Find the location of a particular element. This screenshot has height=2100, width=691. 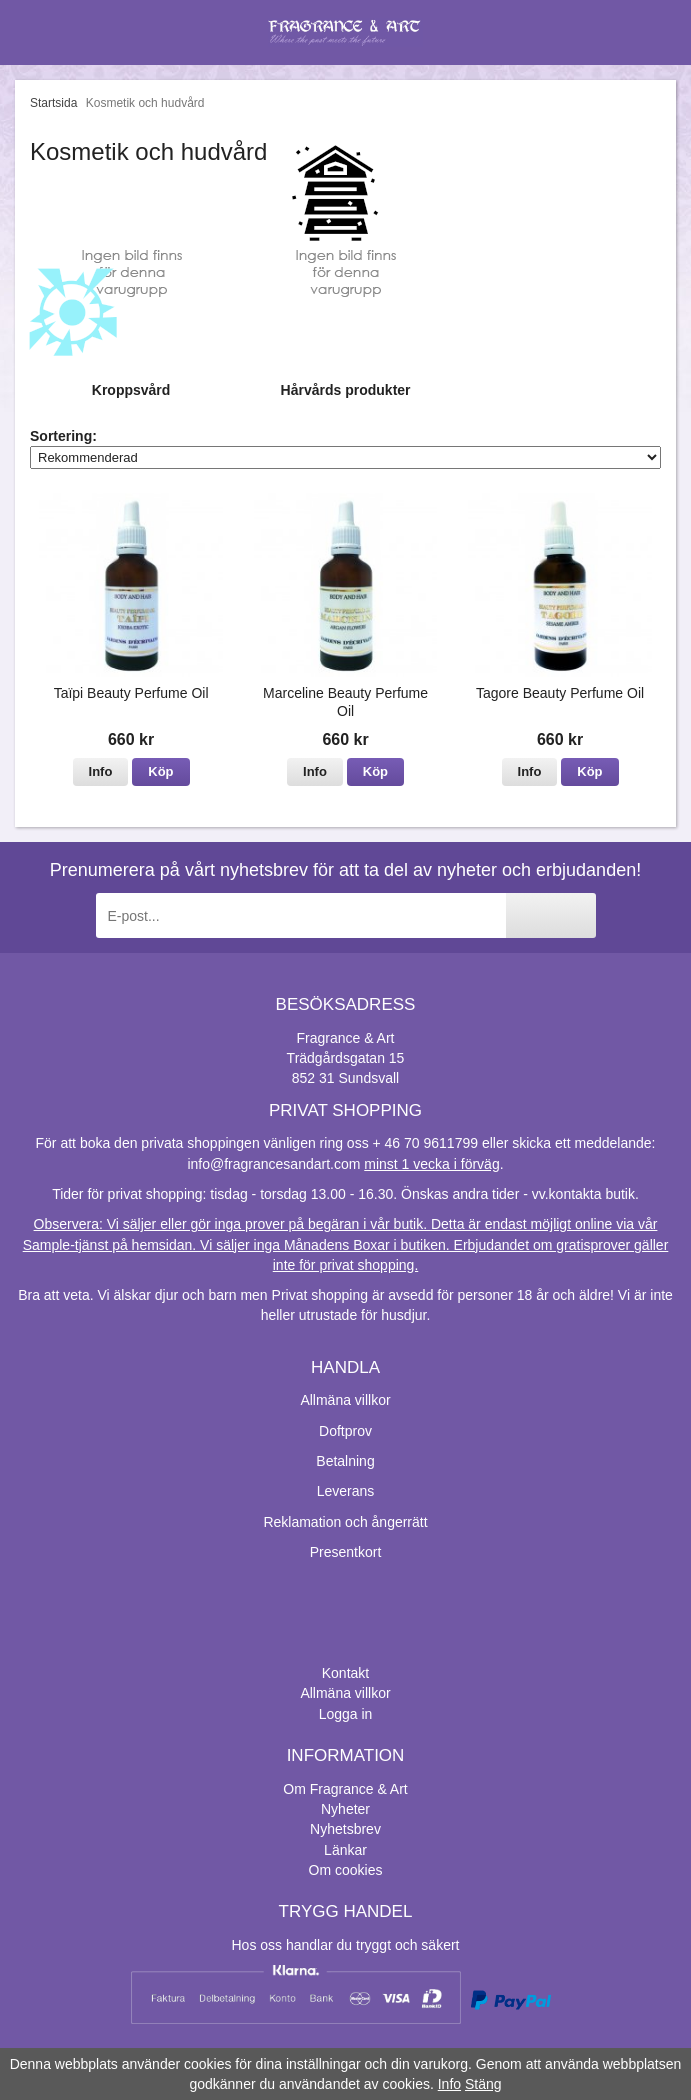

access beekeeping or apiary features is located at coordinates (335, 192).